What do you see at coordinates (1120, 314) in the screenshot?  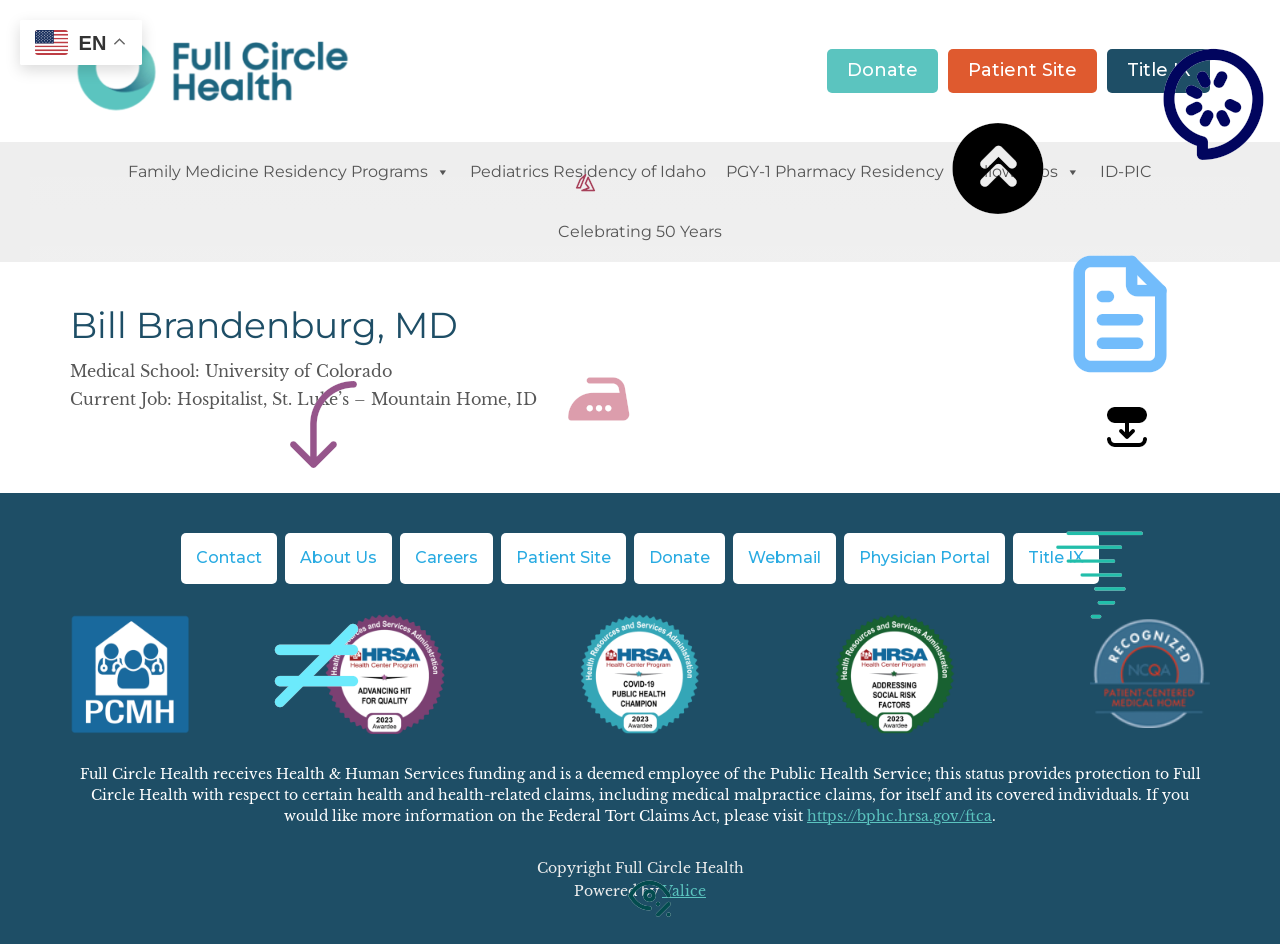 I see `view document contents` at bounding box center [1120, 314].